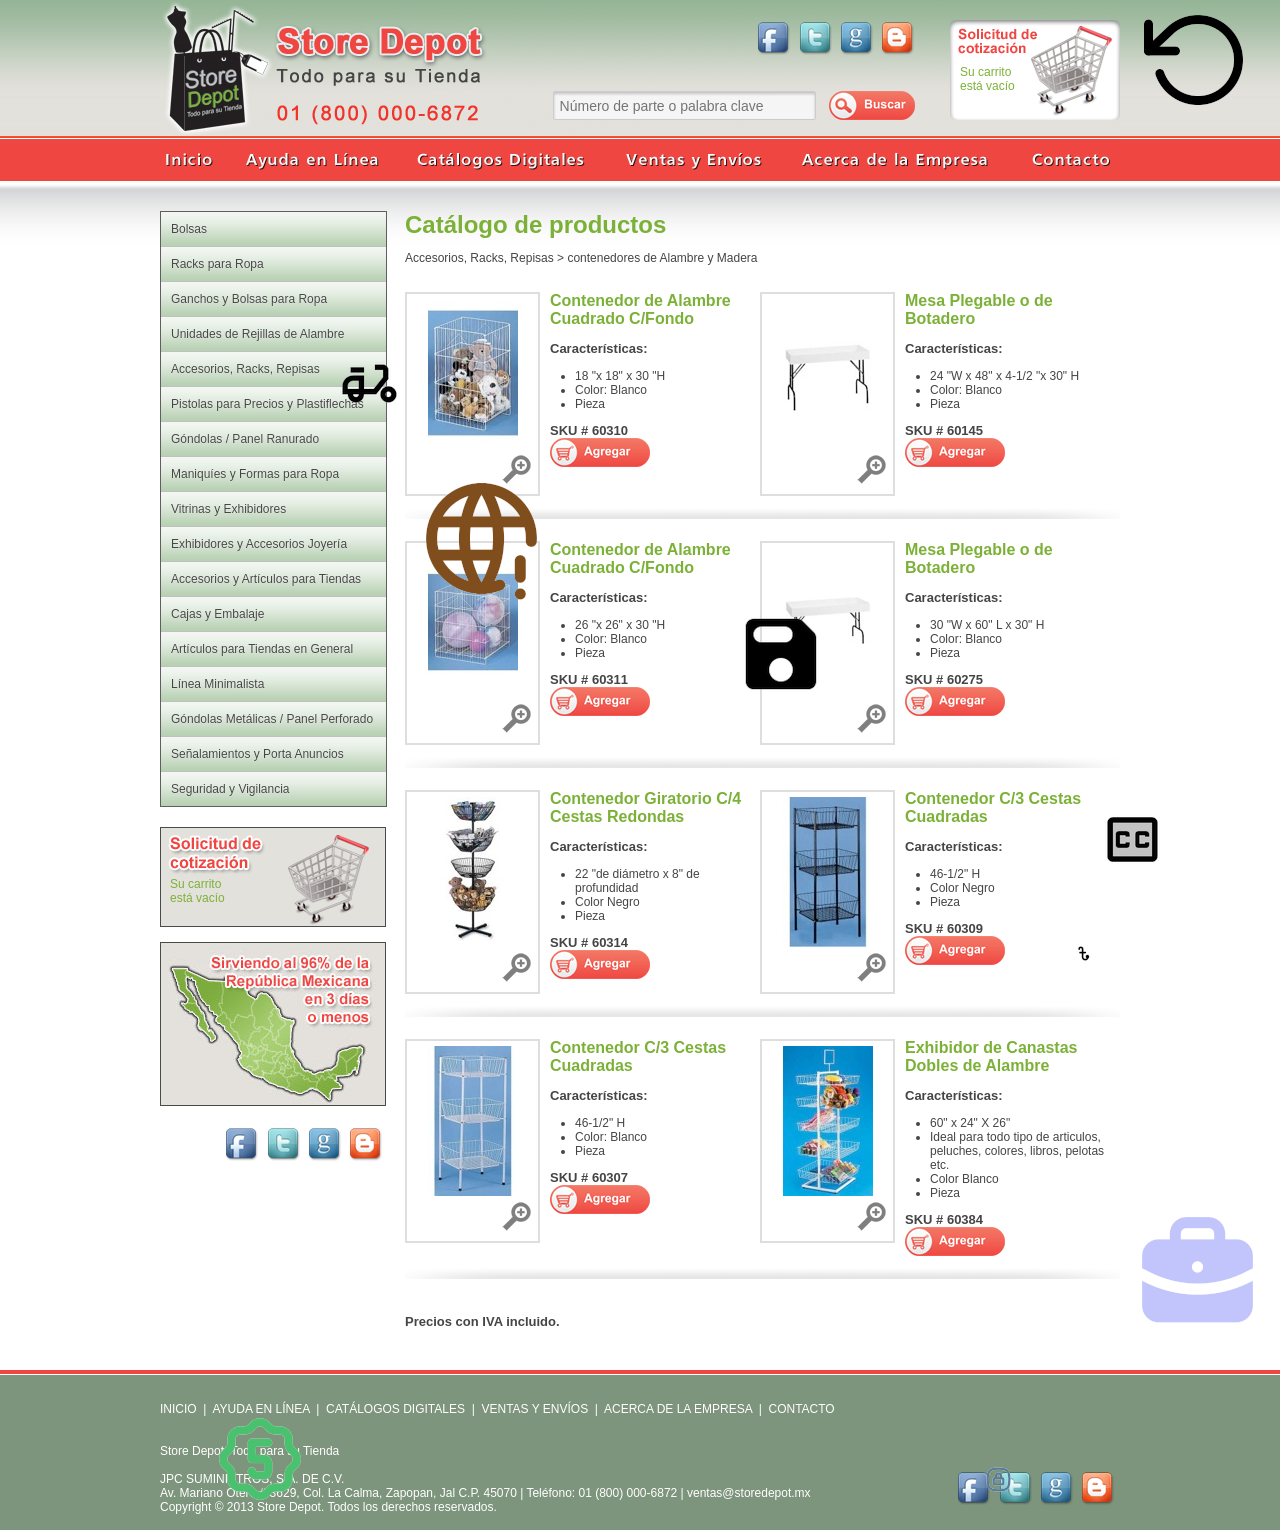 This screenshot has height=1530, width=1280. Describe the element at coordinates (1198, 60) in the screenshot. I see `undo last action` at that location.